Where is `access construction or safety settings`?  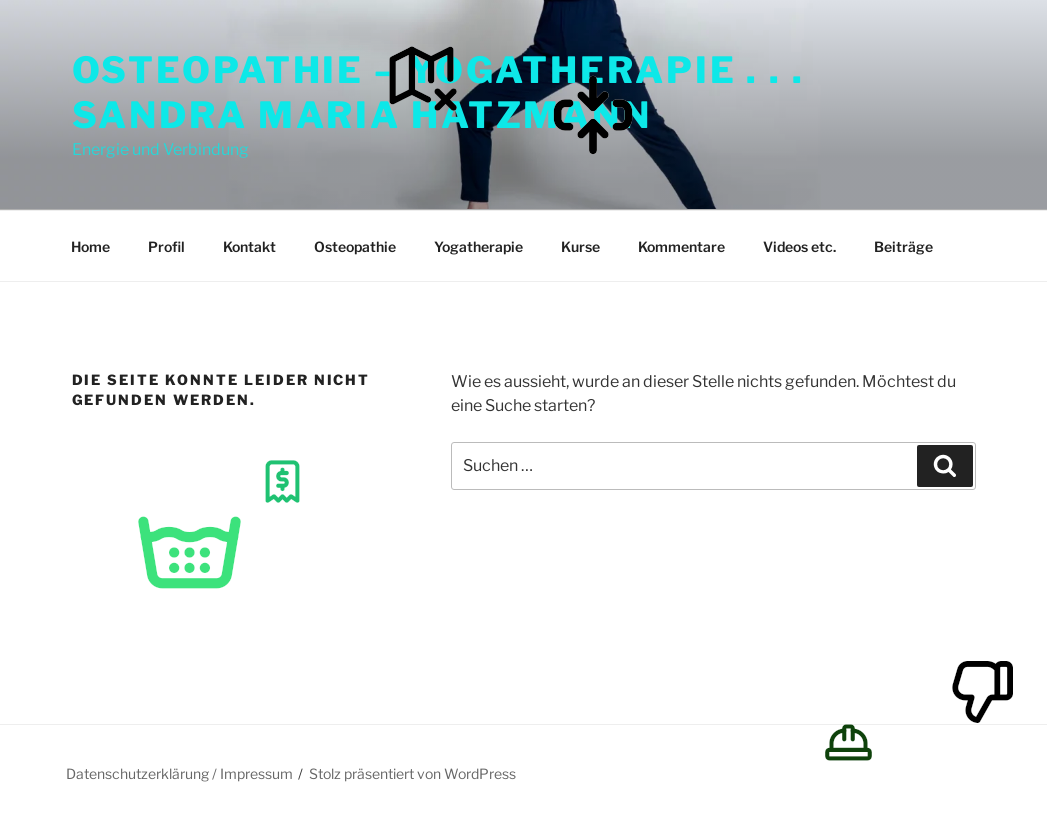
access construction or safety settings is located at coordinates (848, 743).